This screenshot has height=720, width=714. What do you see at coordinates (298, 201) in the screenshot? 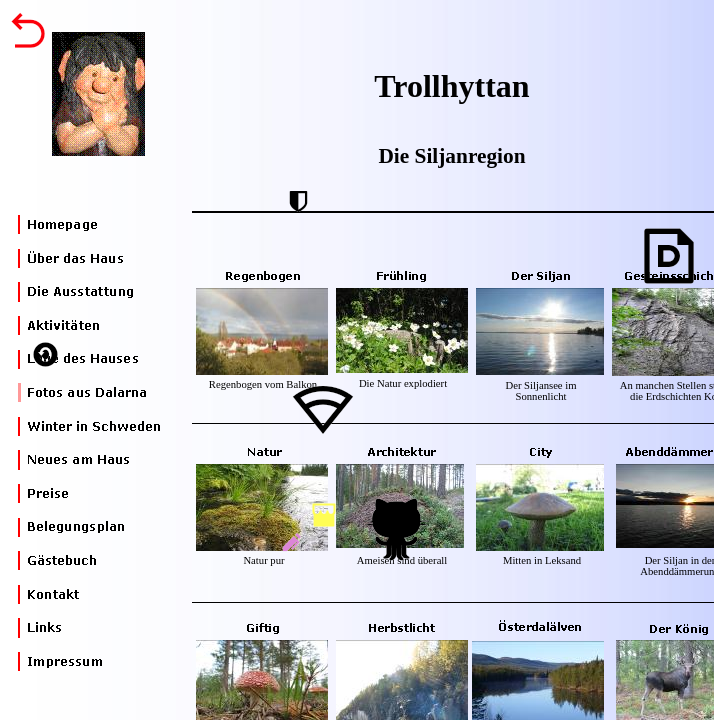
I see `open bitwarden password manager` at bounding box center [298, 201].